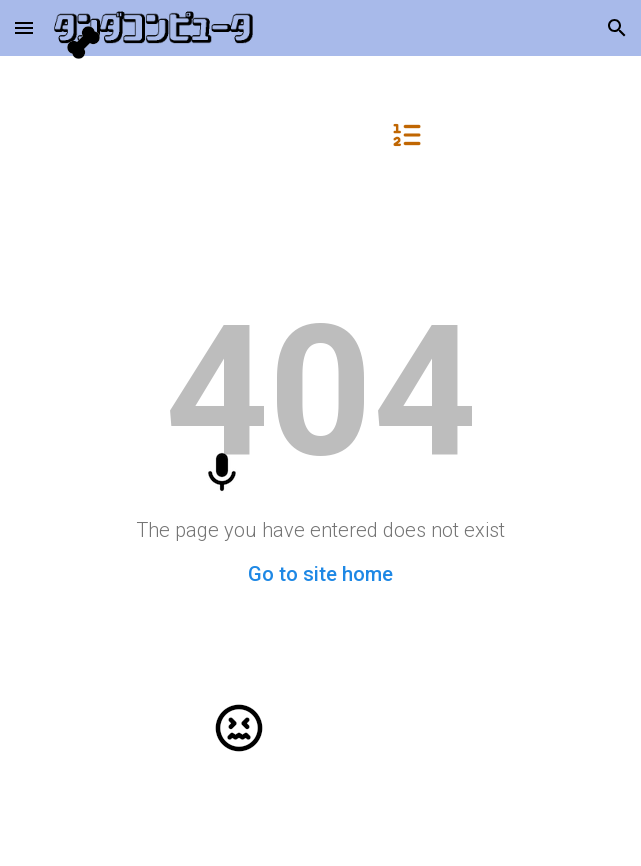 The image size is (641, 866). Describe the element at coordinates (239, 728) in the screenshot. I see `express frustration or anger` at that location.